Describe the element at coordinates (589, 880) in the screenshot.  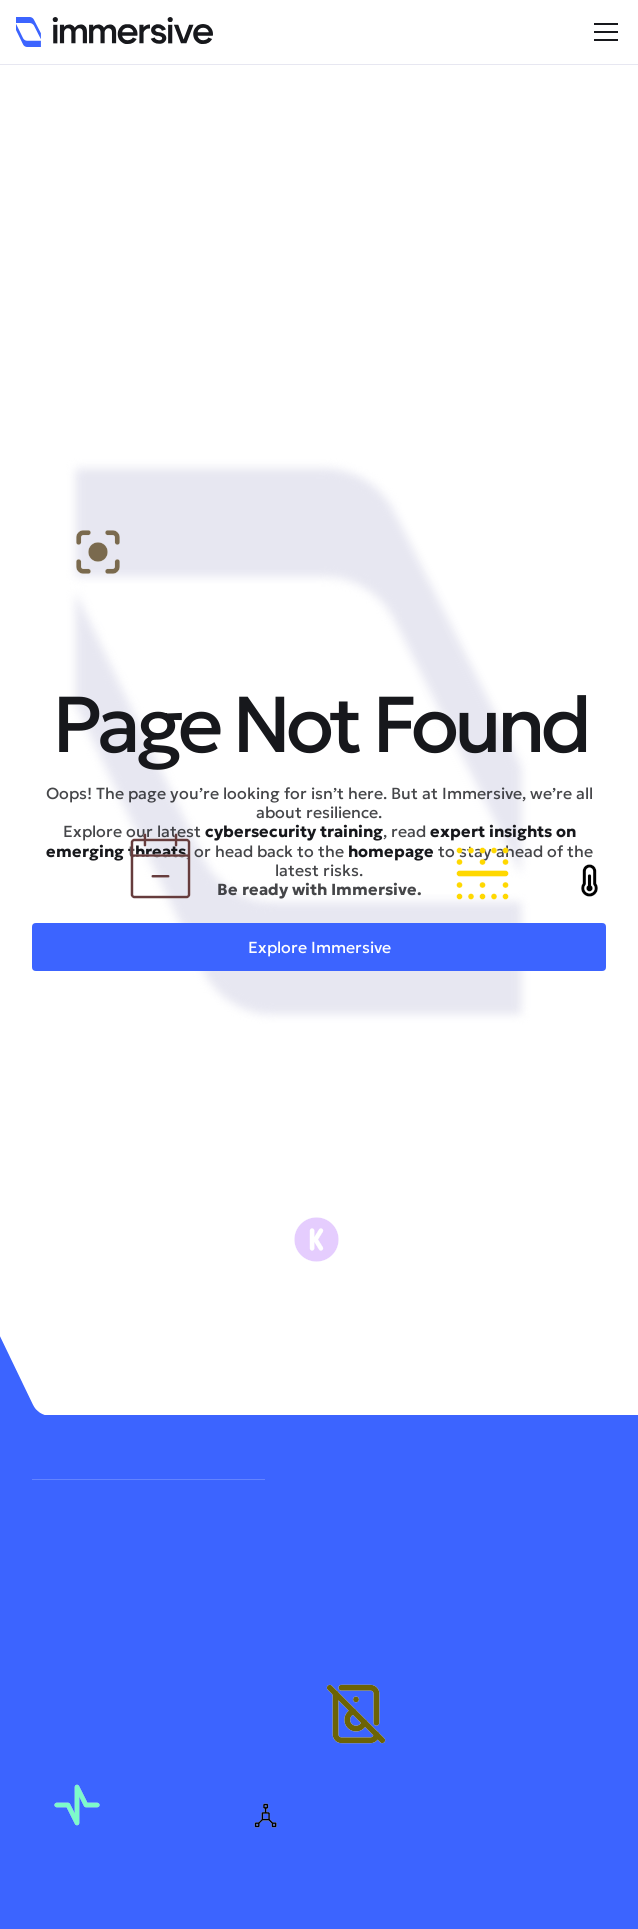
I see `view current temperature reading` at that location.